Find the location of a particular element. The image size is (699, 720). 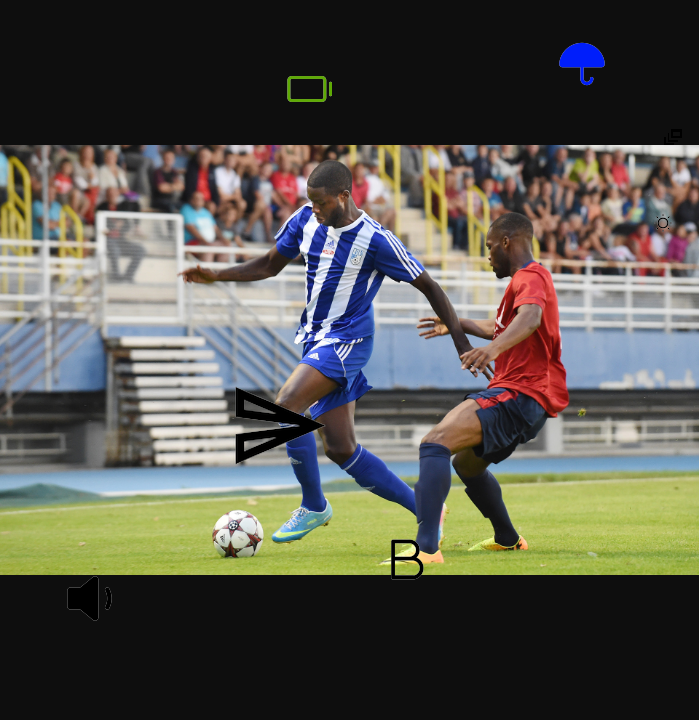

view dynamic or live feed content is located at coordinates (673, 137).